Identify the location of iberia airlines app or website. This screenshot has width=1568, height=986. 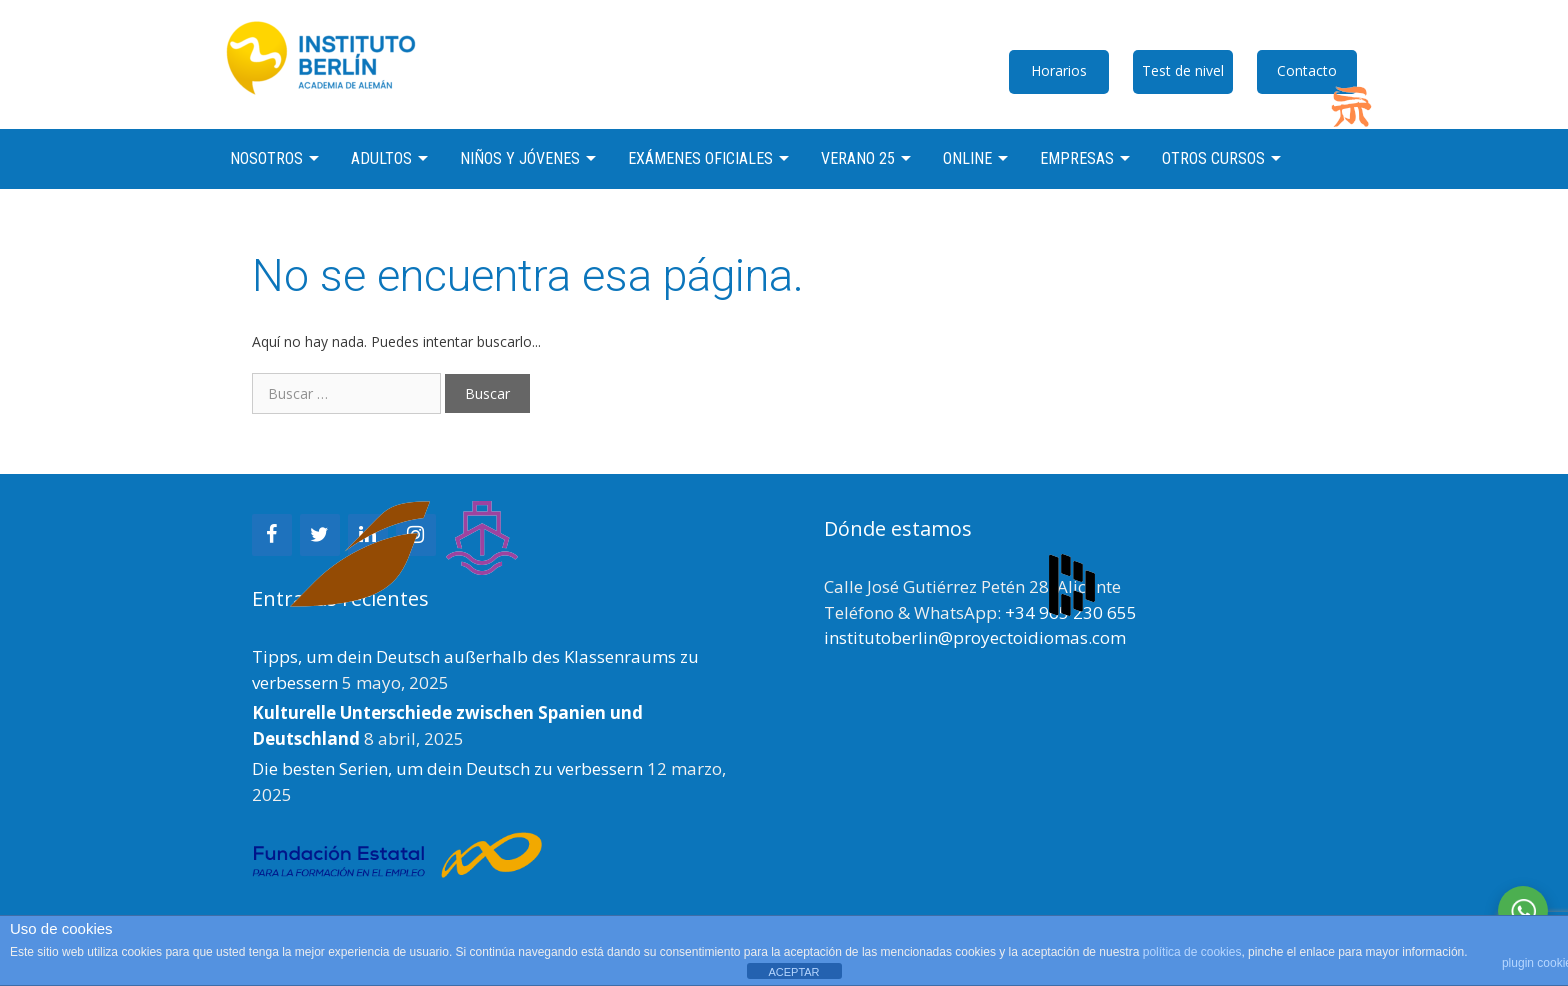
(360, 554).